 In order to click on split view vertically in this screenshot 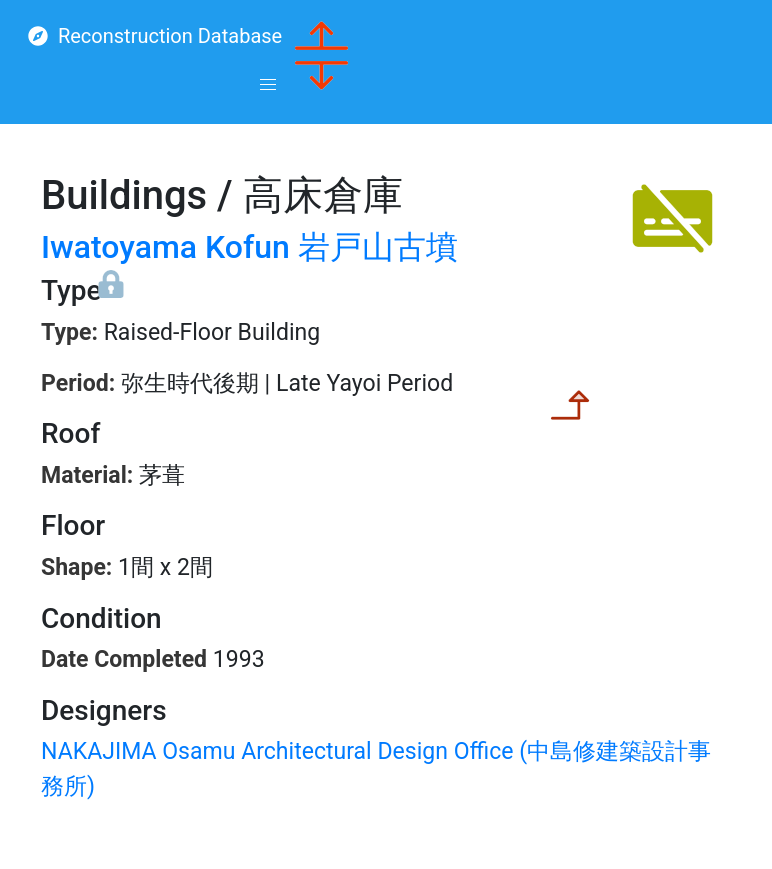, I will do `click(321, 55)`.